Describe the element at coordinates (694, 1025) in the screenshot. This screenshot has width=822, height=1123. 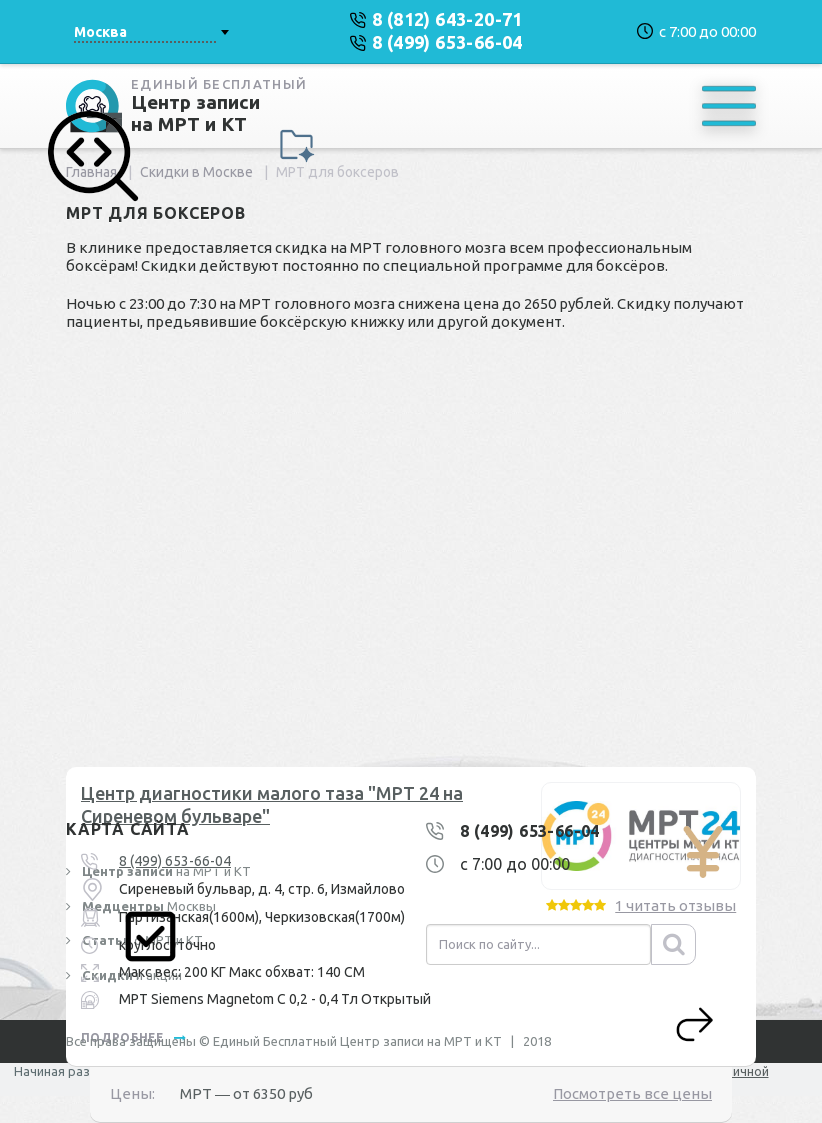
I see `redo the last undone action` at that location.